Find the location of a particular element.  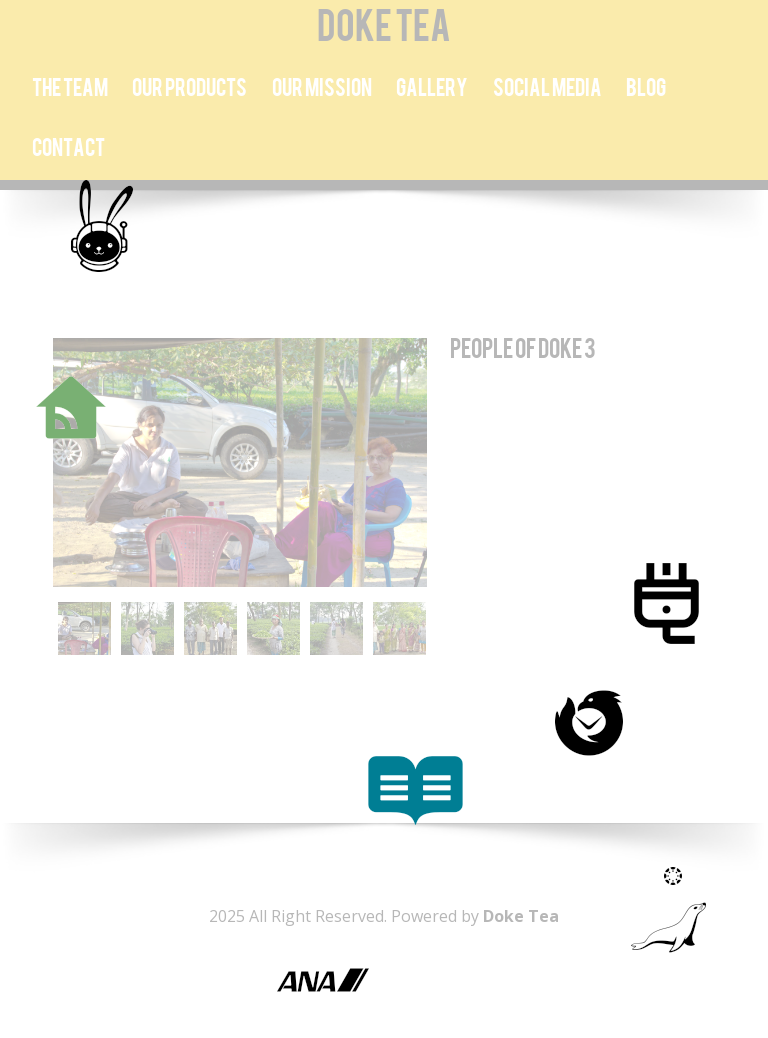

connect to home wifi network is located at coordinates (71, 410).